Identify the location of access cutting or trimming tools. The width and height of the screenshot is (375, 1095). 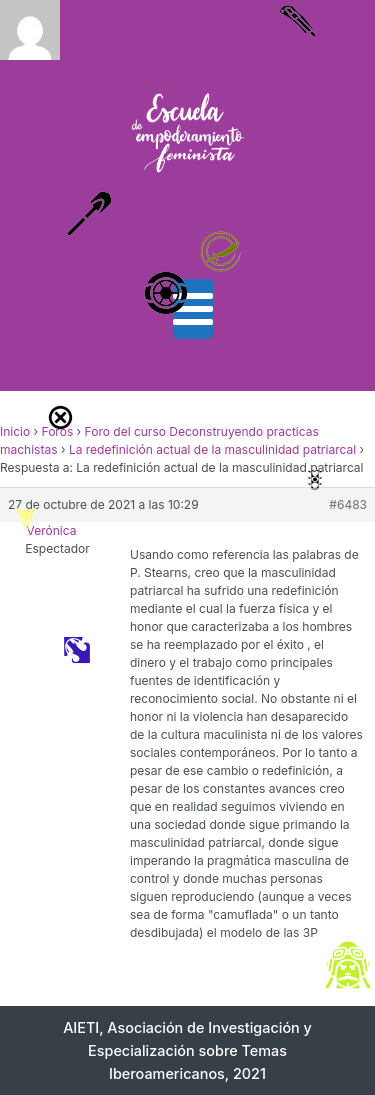
(297, 21).